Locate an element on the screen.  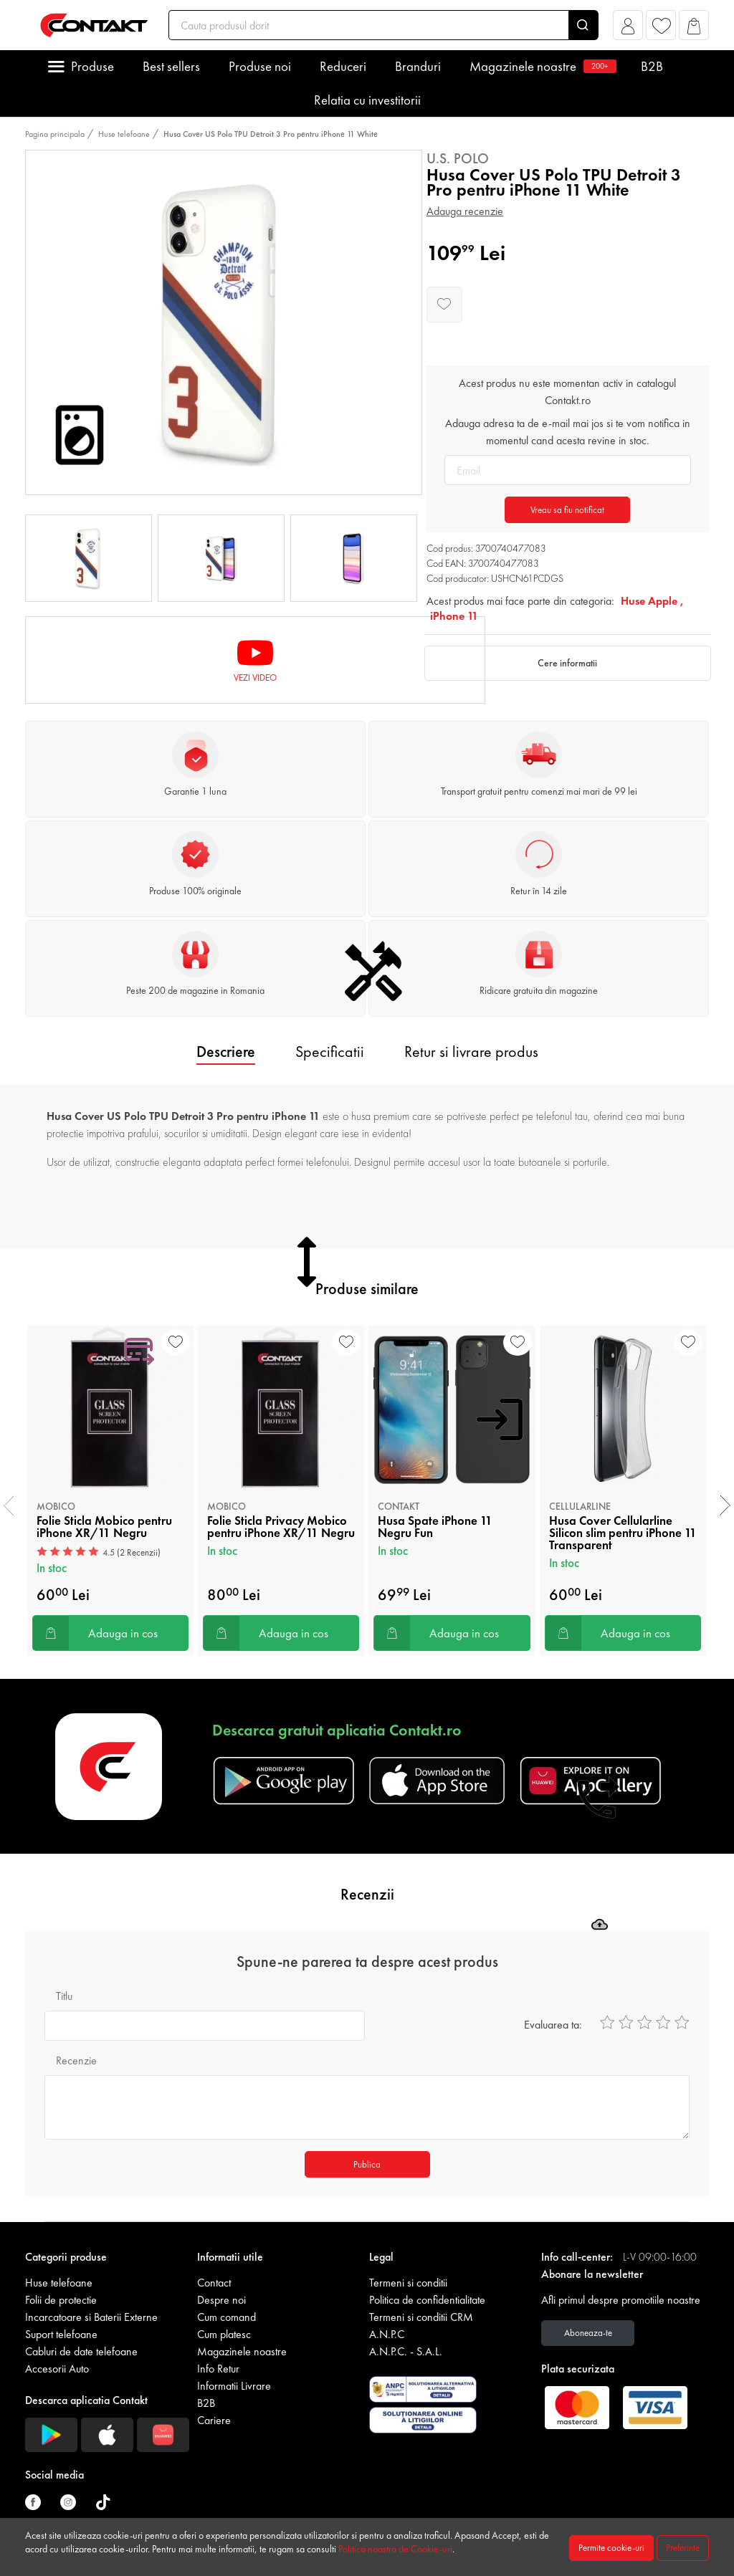
find nearby laundromat or laundry services is located at coordinates (80, 435).